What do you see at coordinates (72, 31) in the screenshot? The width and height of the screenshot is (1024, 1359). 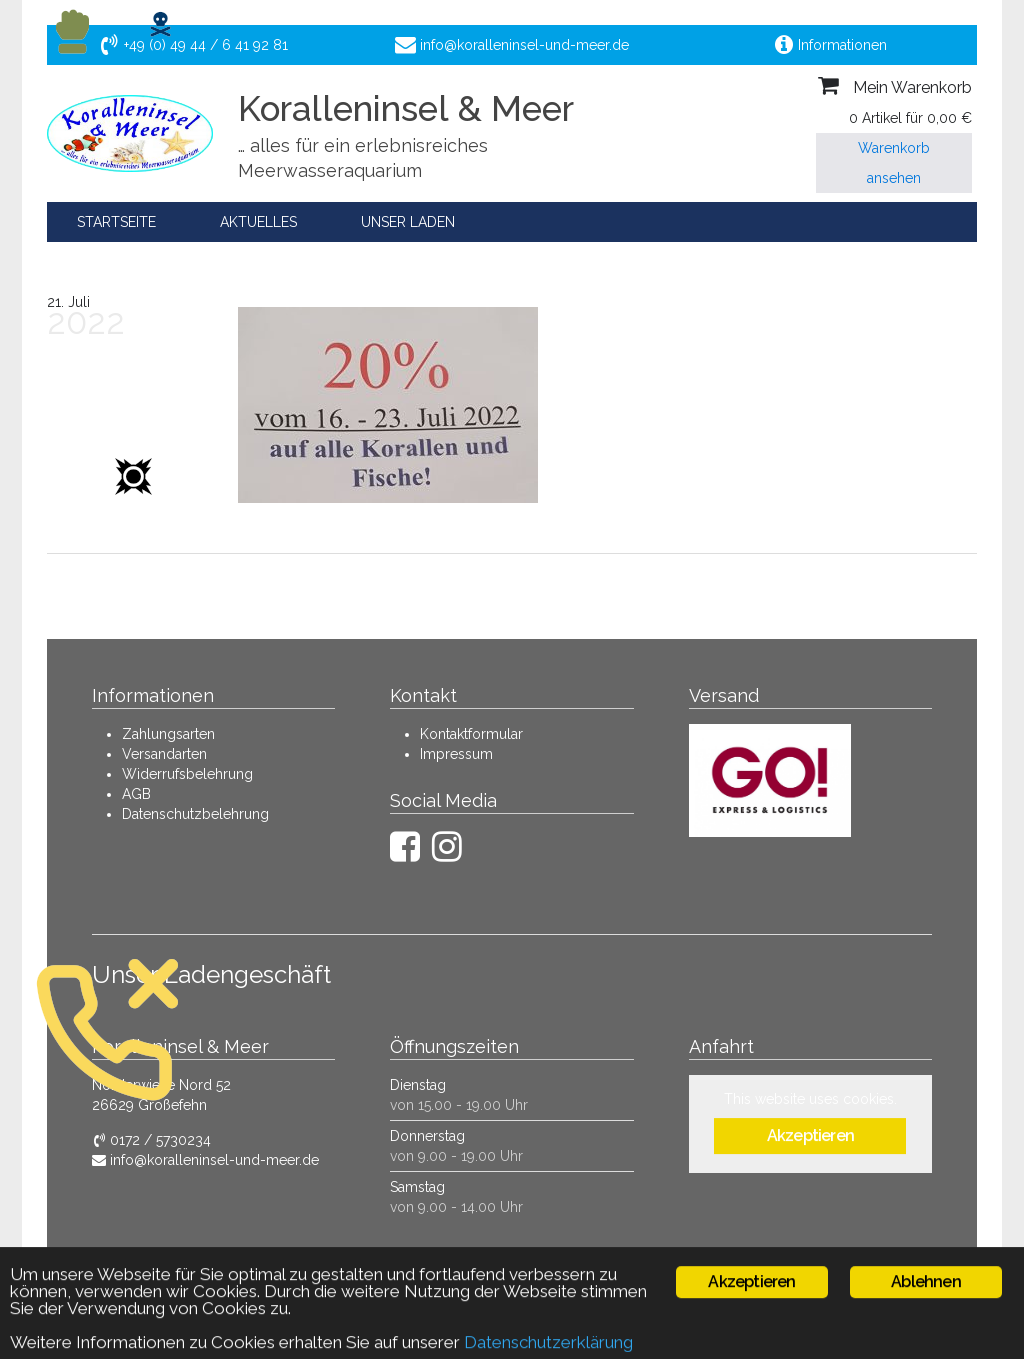 I see `rock gesture for rock-paper-scissors game` at bounding box center [72, 31].